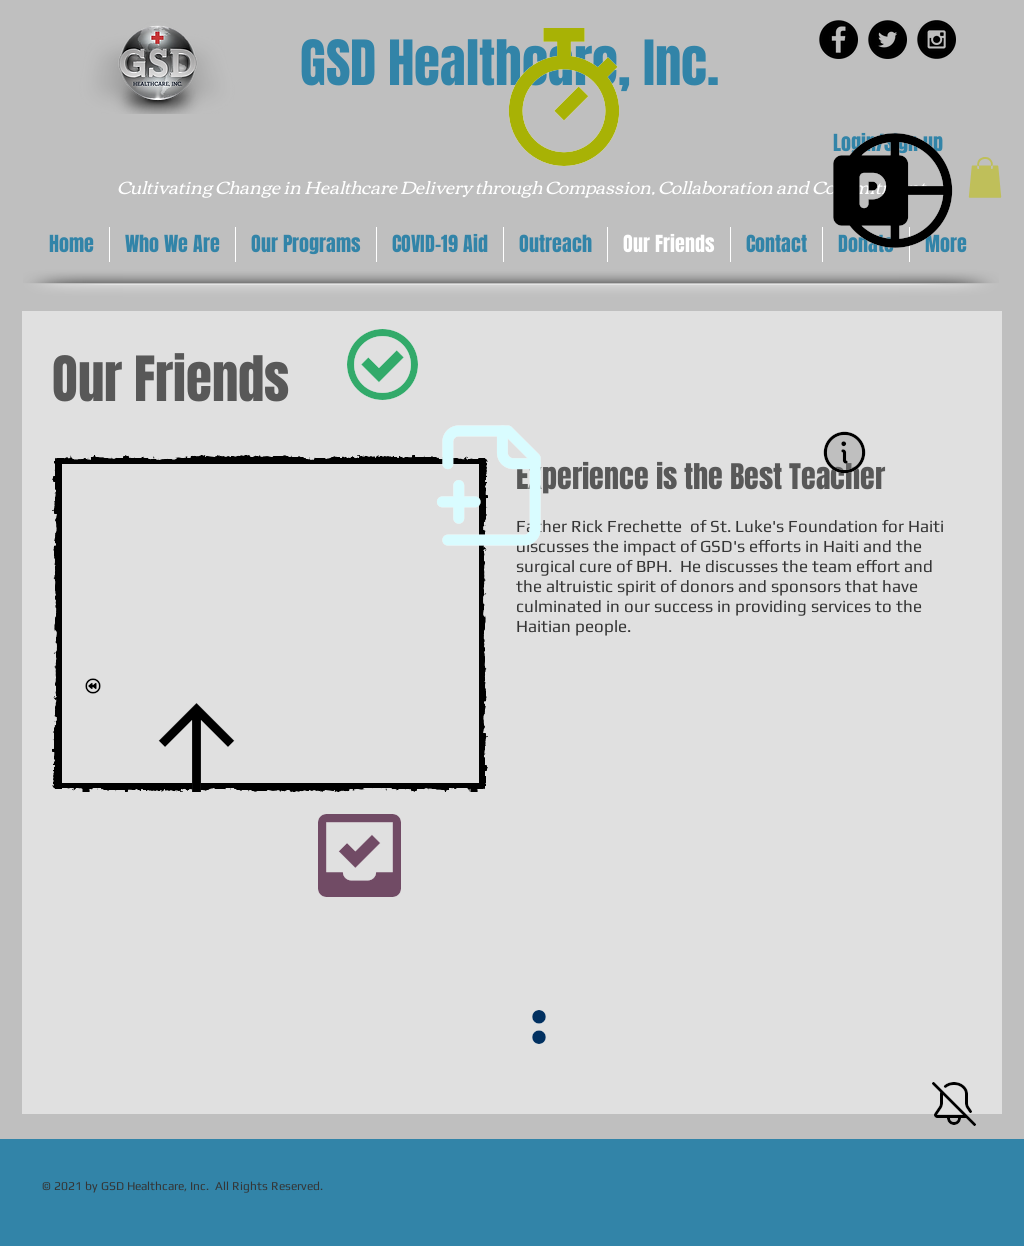  What do you see at coordinates (382, 364) in the screenshot?
I see `indicates task or action completed successfully` at bounding box center [382, 364].